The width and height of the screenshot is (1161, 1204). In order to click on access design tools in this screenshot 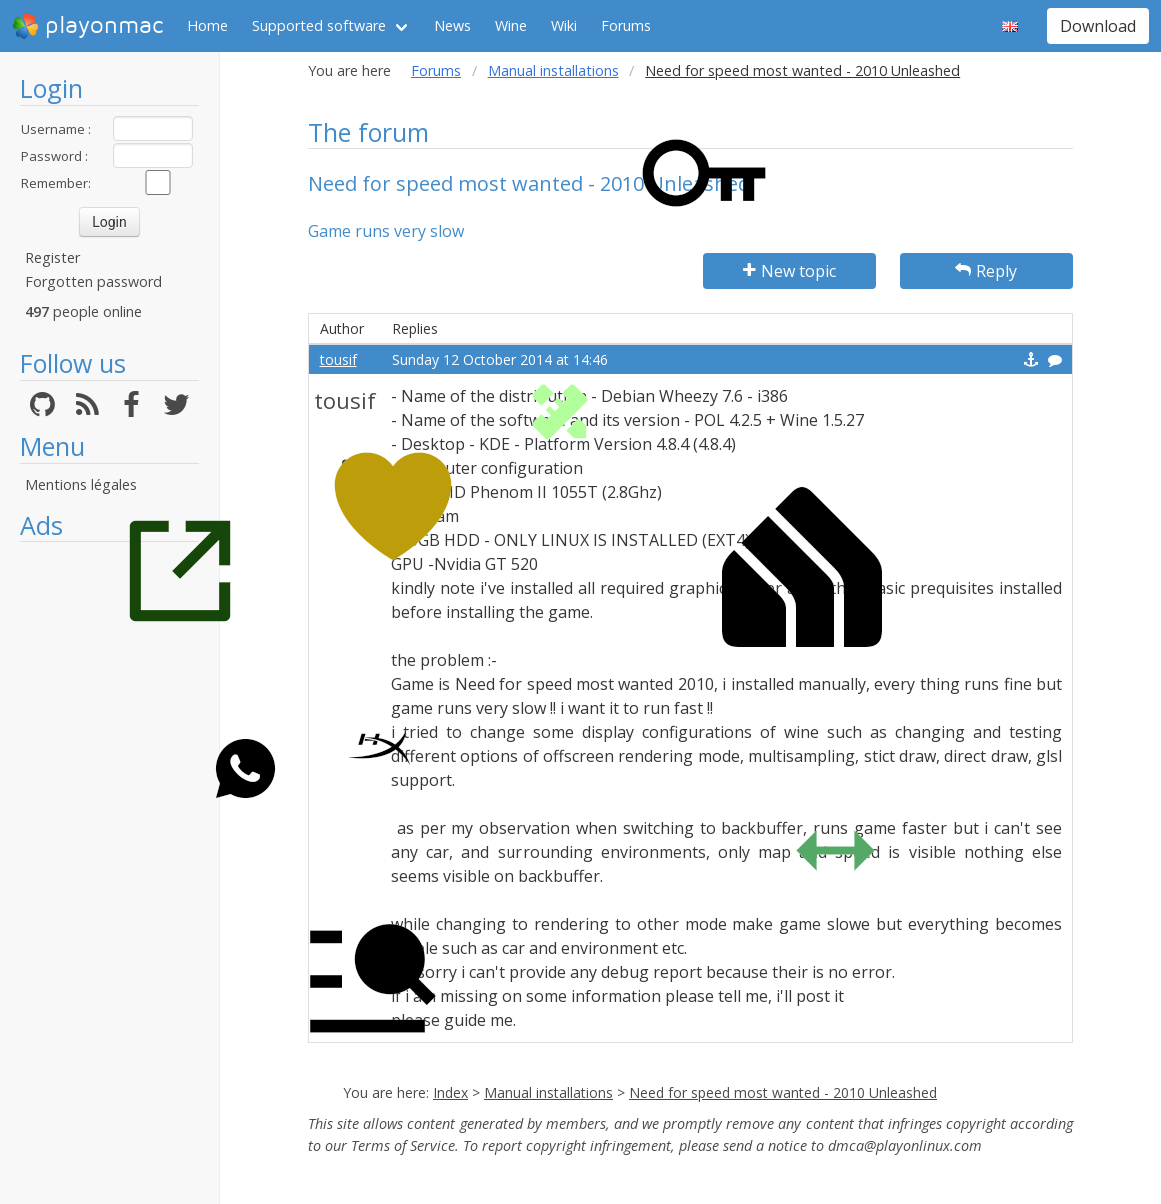, I will do `click(560, 412)`.